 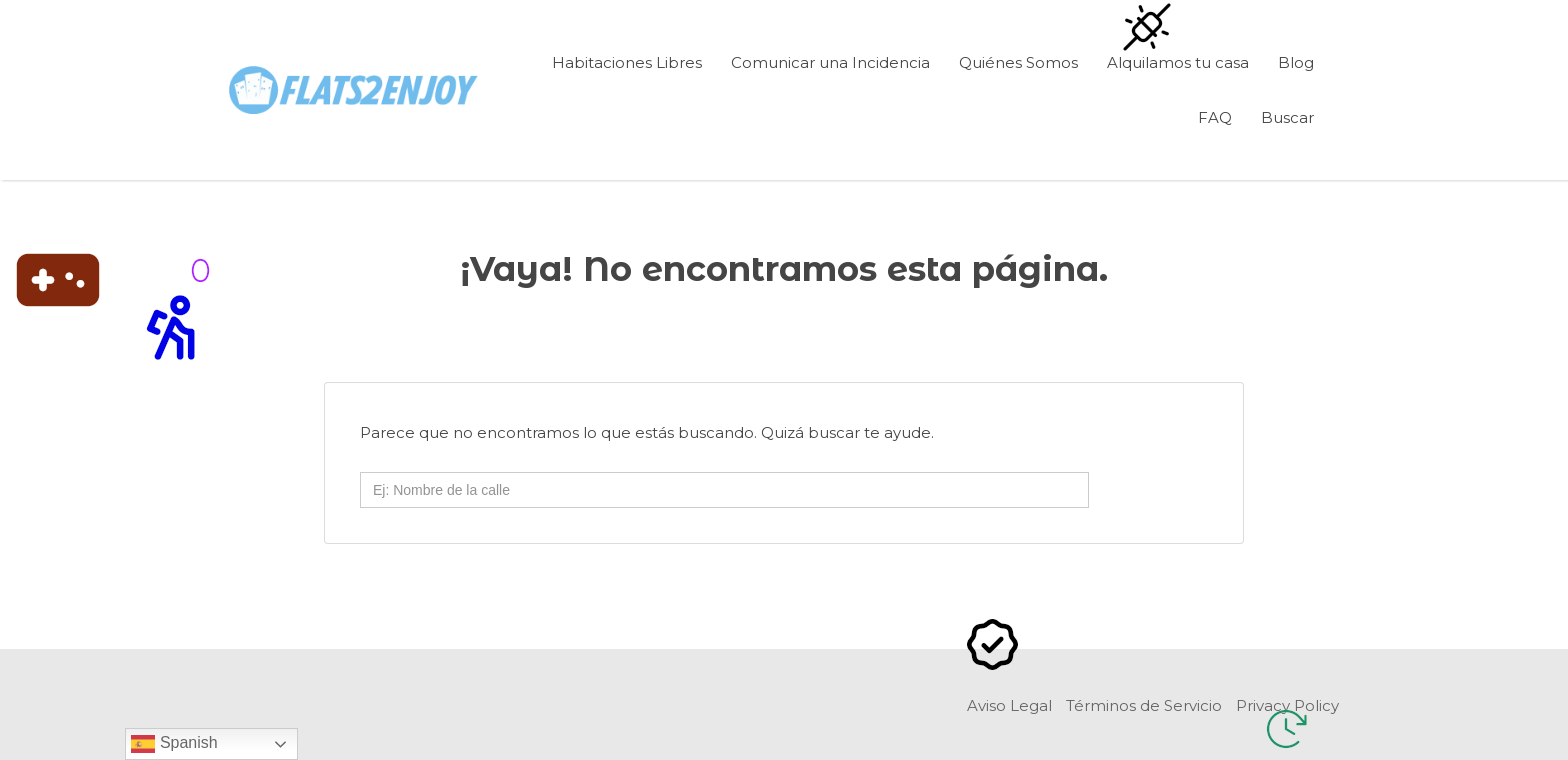 What do you see at coordinates (1286, 729) in the screenshot?
I see `restore to a previous version` at bounding box center [1286, 729].